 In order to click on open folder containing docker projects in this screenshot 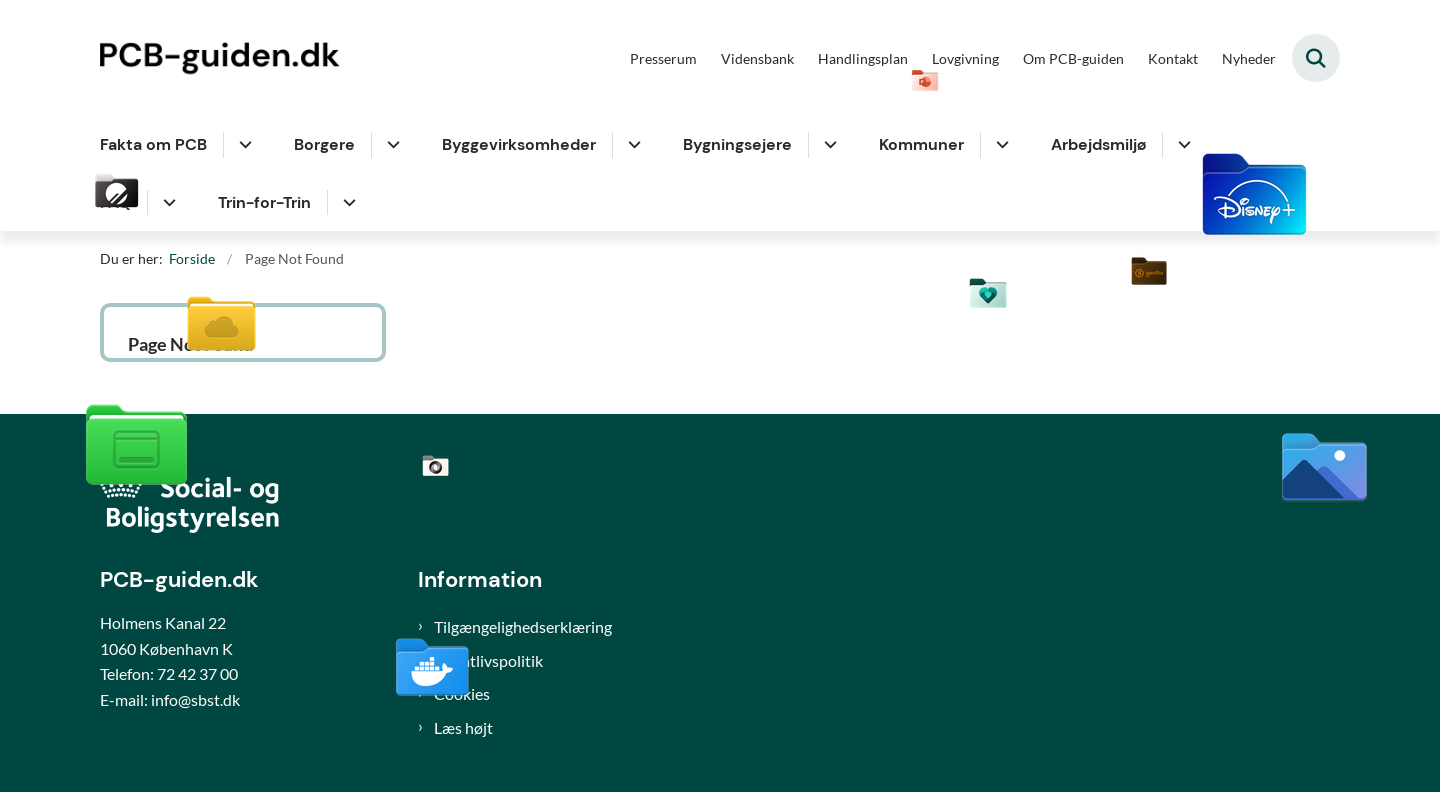, I will do `click(432, 669)`.